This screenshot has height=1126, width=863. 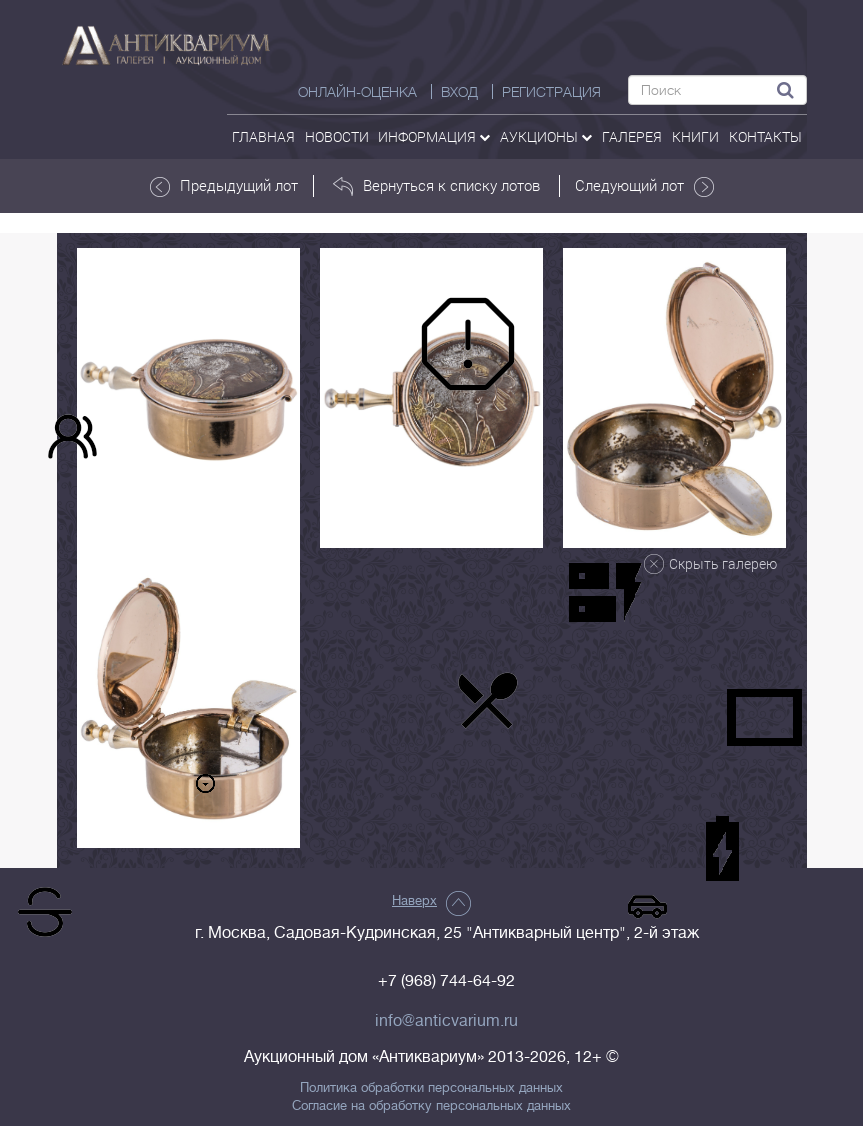 I want to click on crop image to 5:4 aspect ratio, so click(x=764, y=717).